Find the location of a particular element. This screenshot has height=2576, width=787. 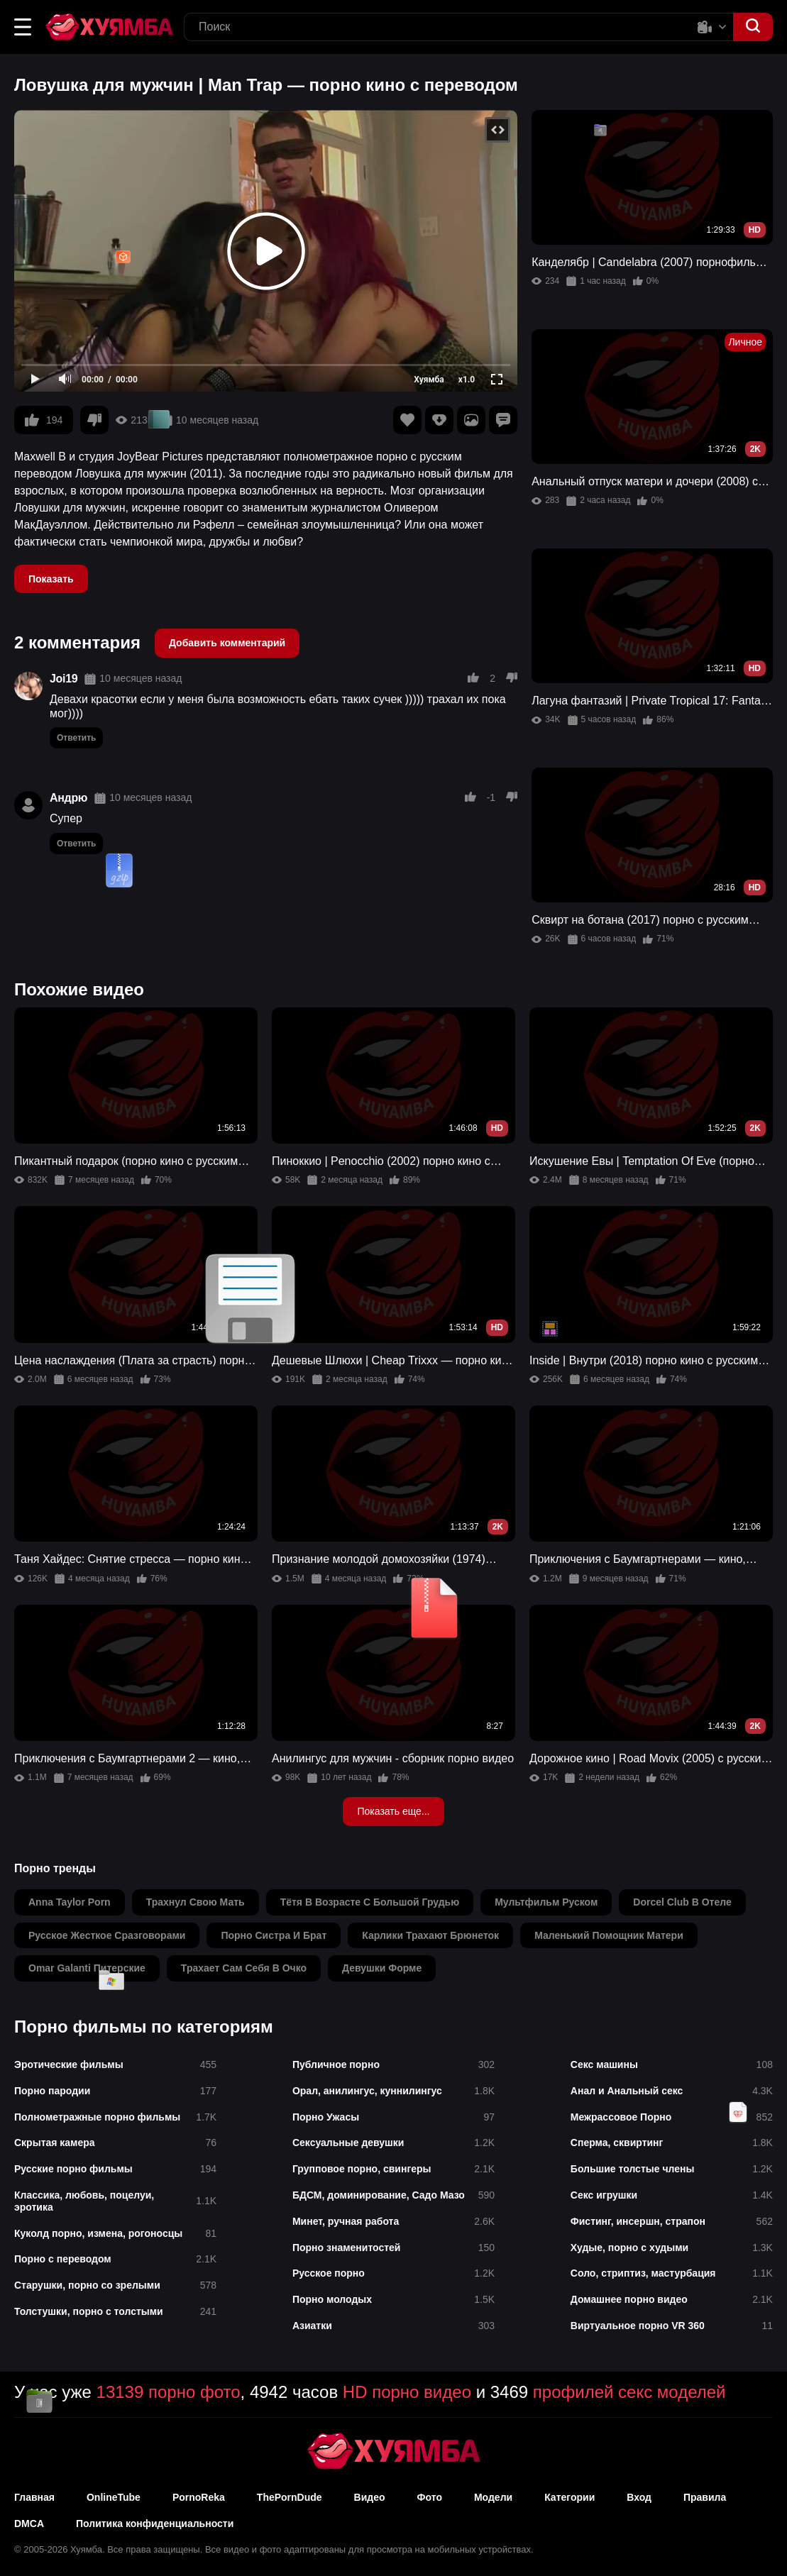

access your templates folder is located at coordinates (39, 2401).